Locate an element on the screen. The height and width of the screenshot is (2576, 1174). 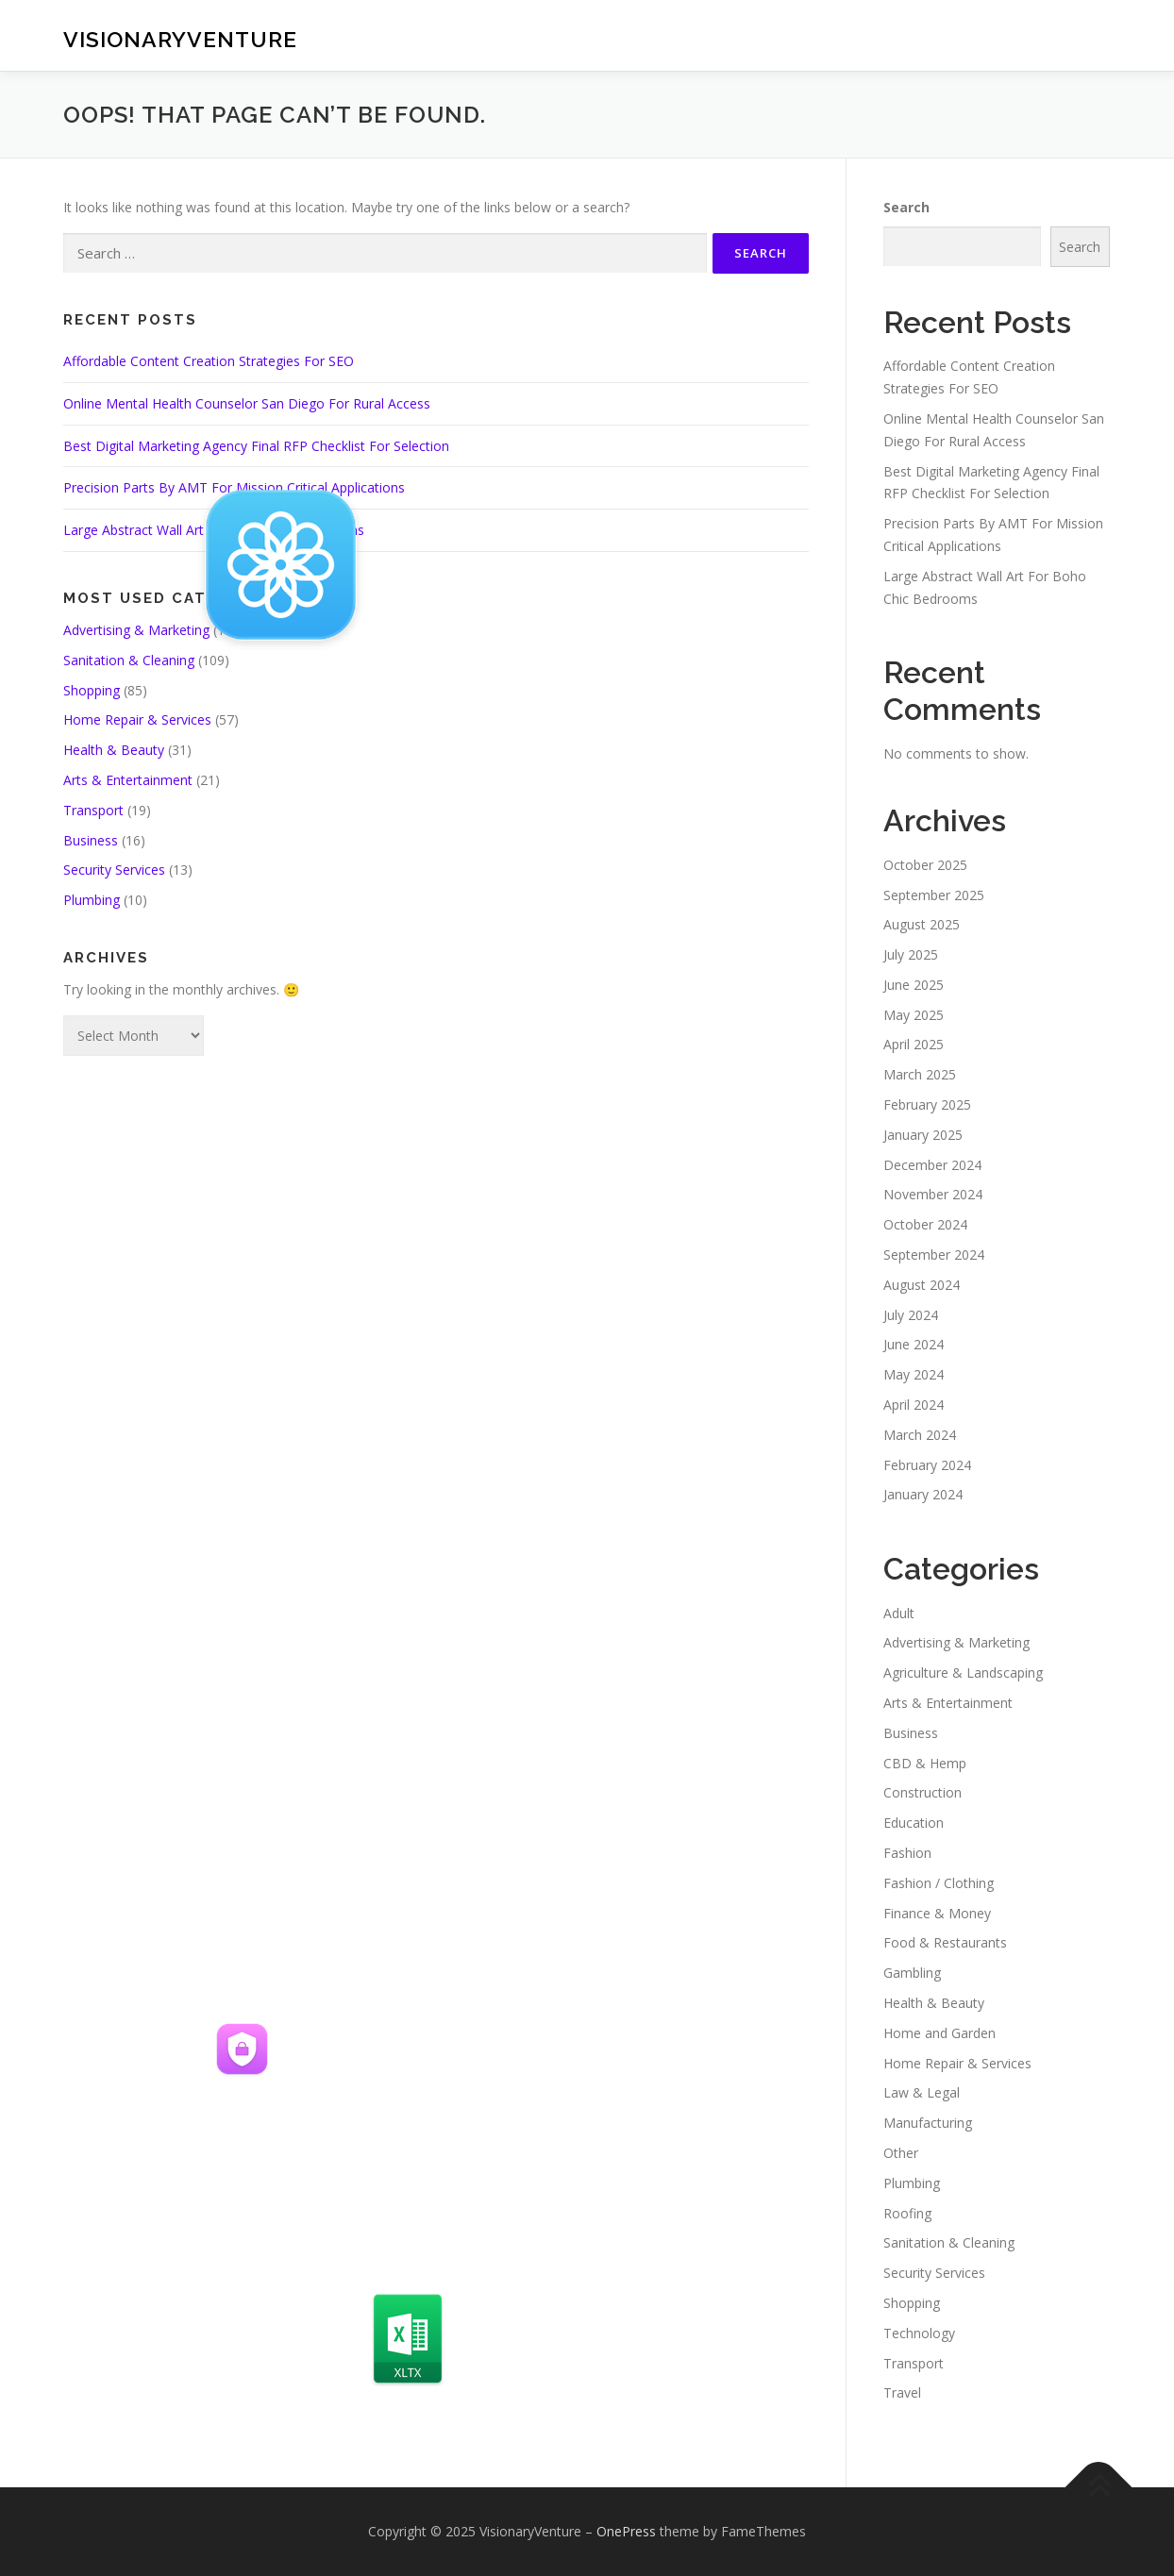
excel spreadsheet template file is located at coordinates (408, 2340).